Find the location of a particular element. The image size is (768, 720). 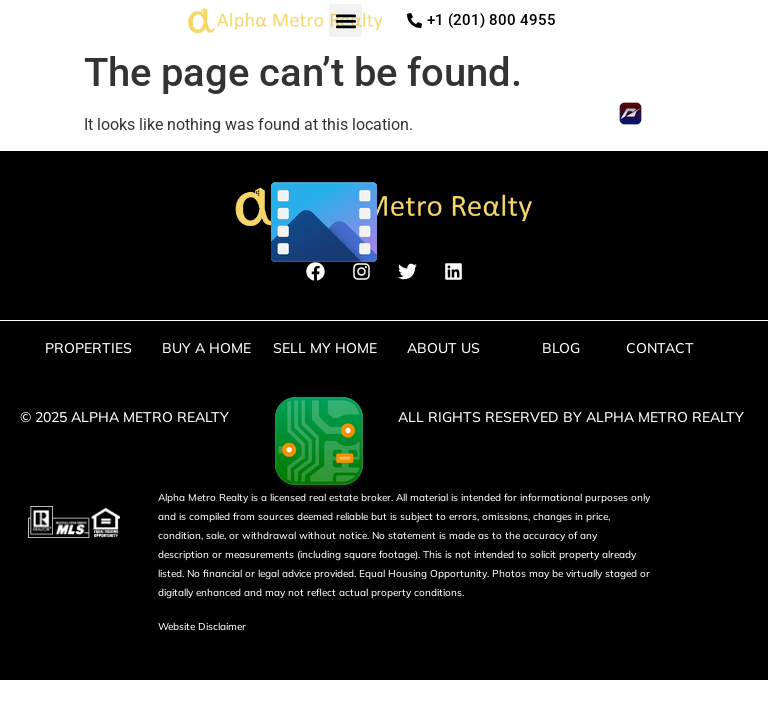

open the video editor app is located at coordinates (324, 222).